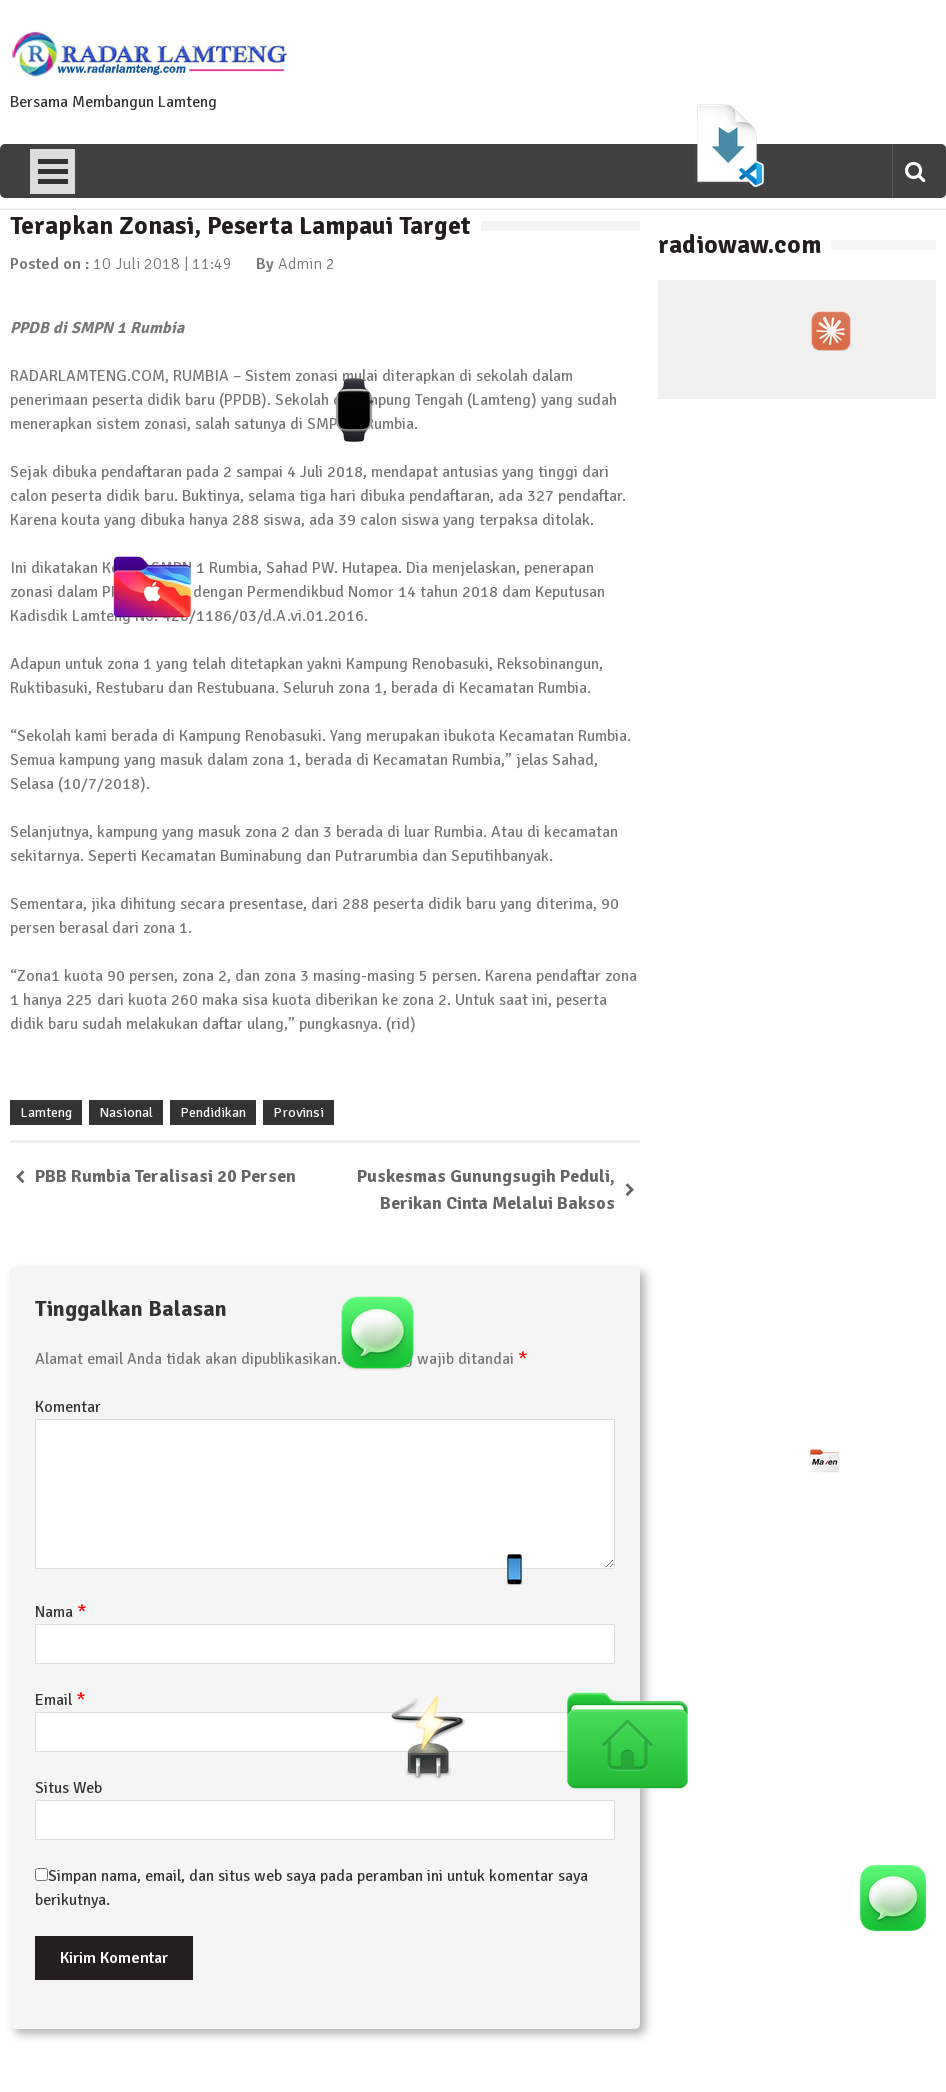  What do you see at coordinates (824, 1461) in the screenshot?
I see `folder containing maven project files` at bounding box center [824, 1461].